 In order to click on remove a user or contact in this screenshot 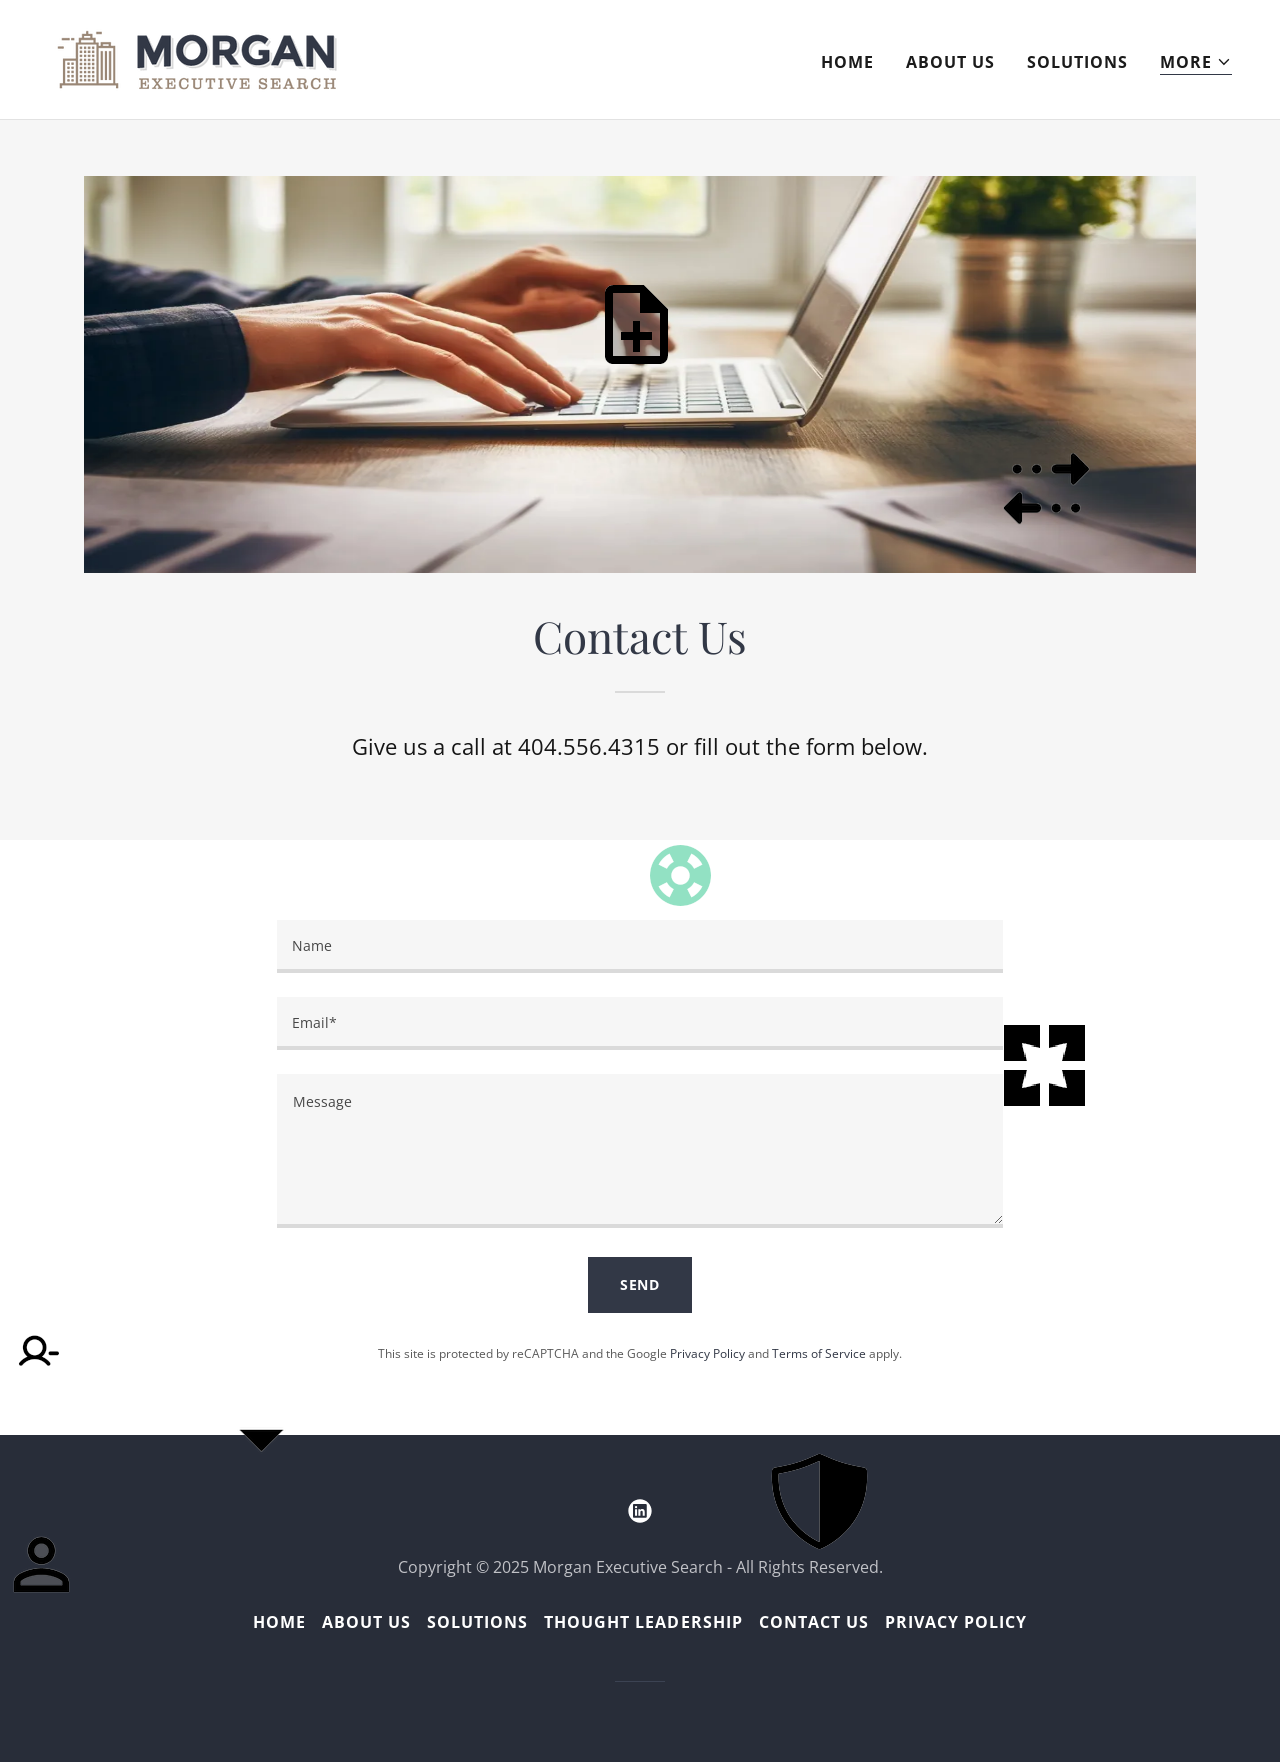, I will do `click(38, 1352)`.